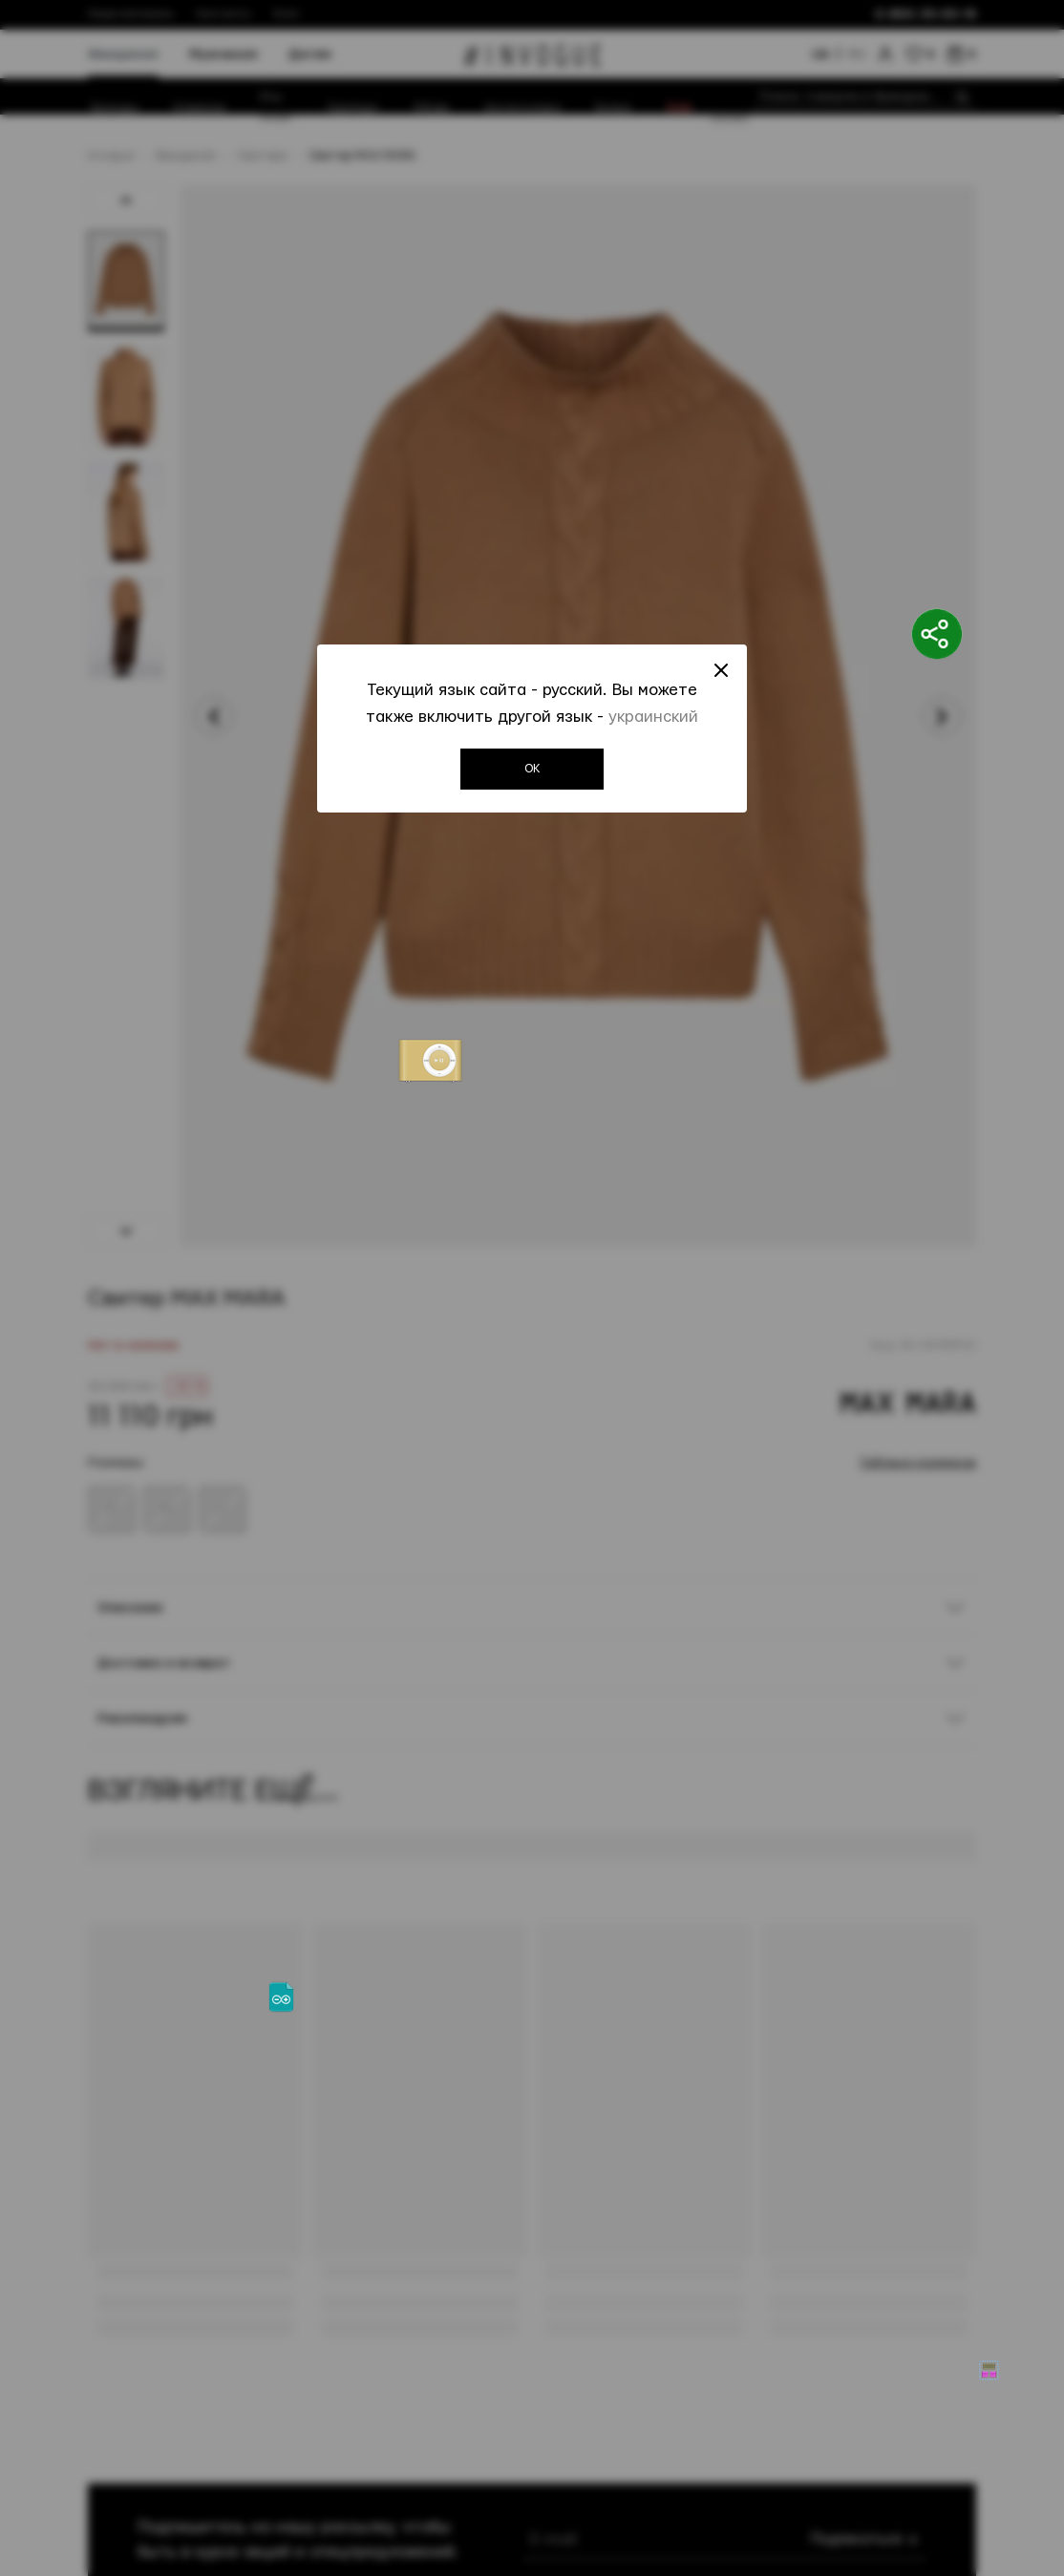 The height and width of the screenshot is (2576, 1064). What do you see at coordinates (937, 634) in the screenshot?
I see `access sharing and network preferences` at bounding box center [937, 634].